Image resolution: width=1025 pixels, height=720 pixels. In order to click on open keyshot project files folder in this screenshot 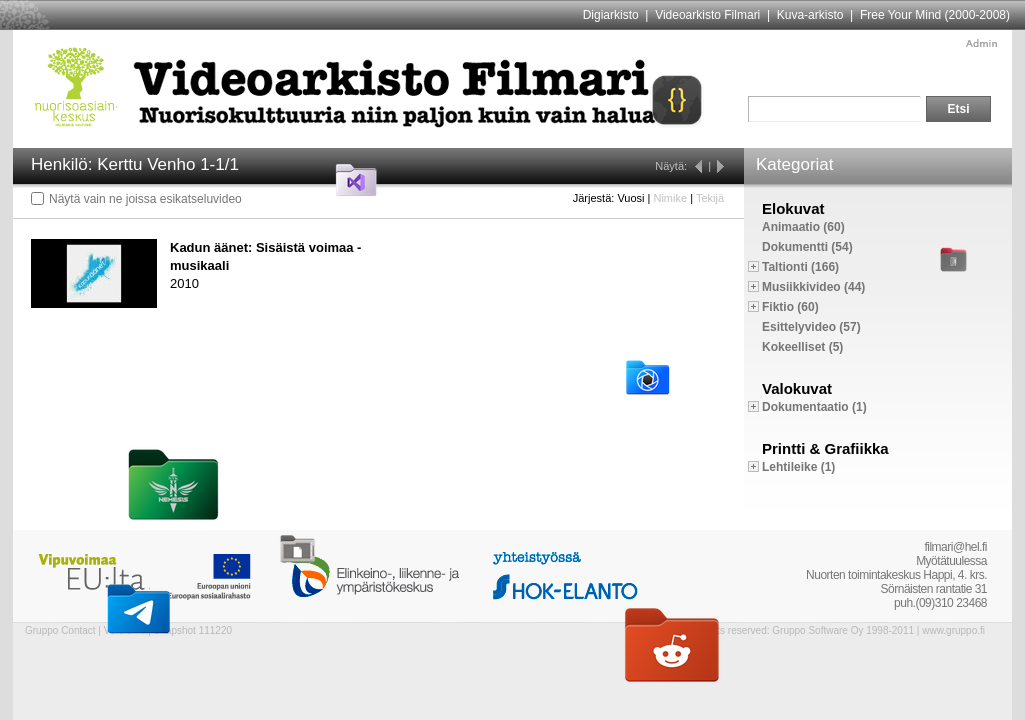, I will do `click(647, 378)`.